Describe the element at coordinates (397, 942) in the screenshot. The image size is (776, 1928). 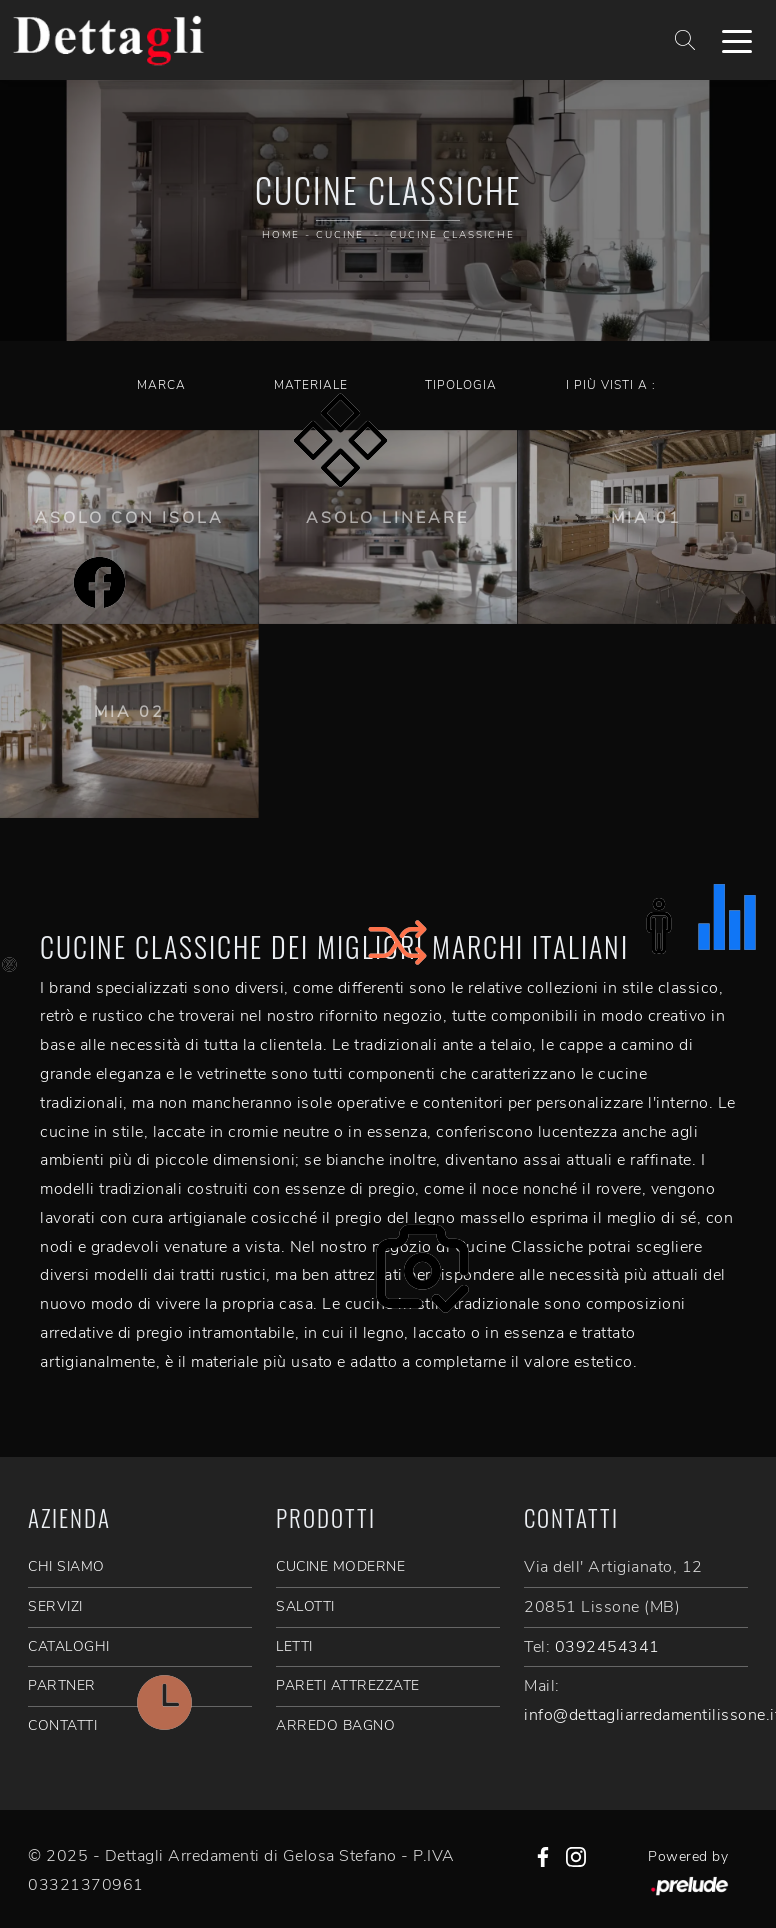
I see `shuffle playlist or queue order` at that location.